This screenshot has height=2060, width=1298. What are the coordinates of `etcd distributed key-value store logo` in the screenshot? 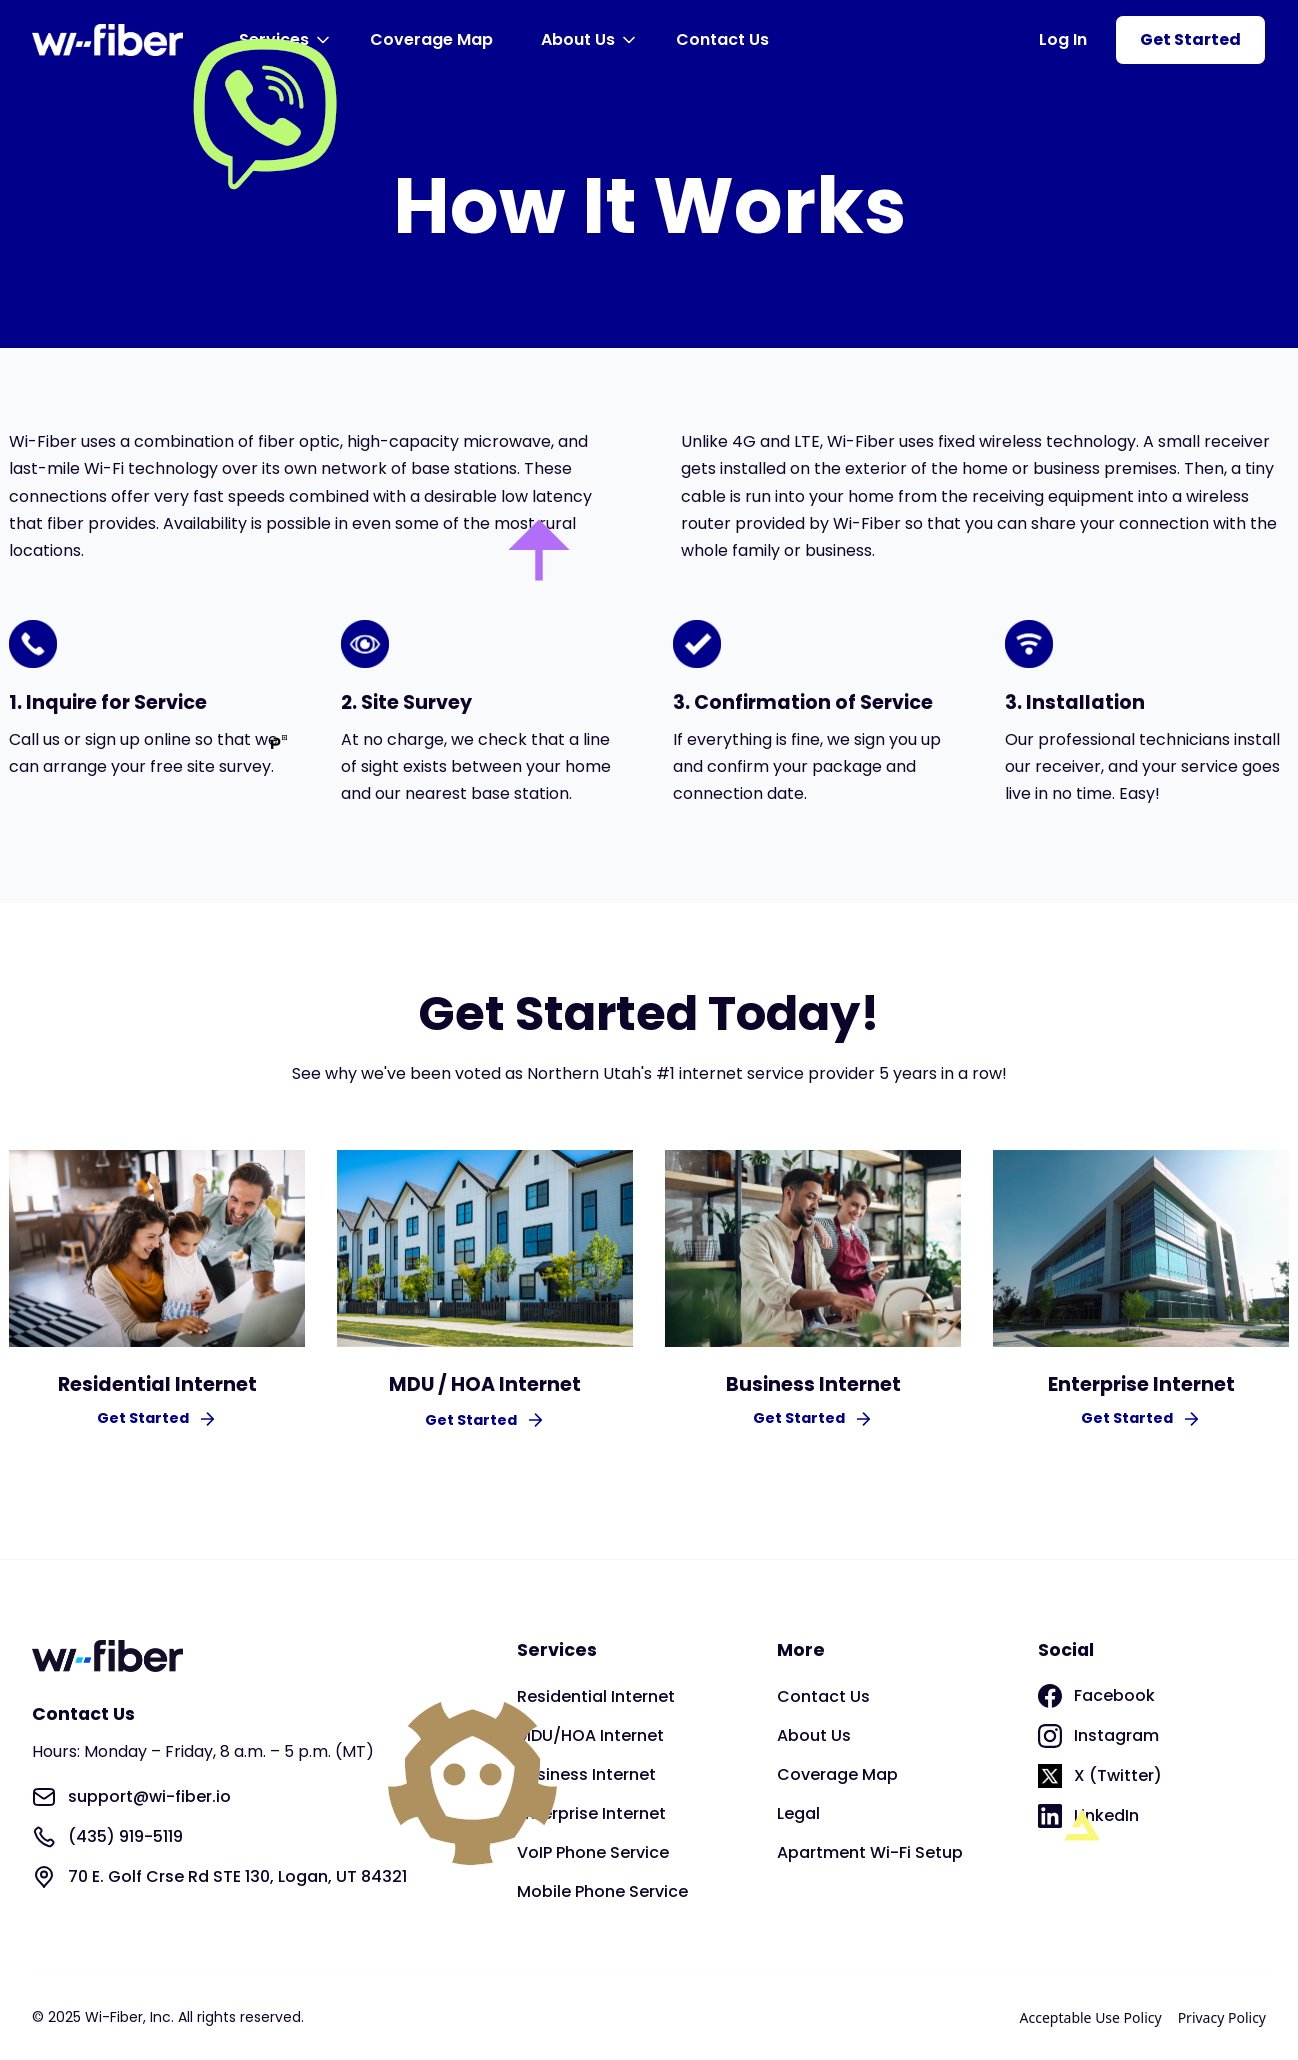 It's located at (472, 1783).